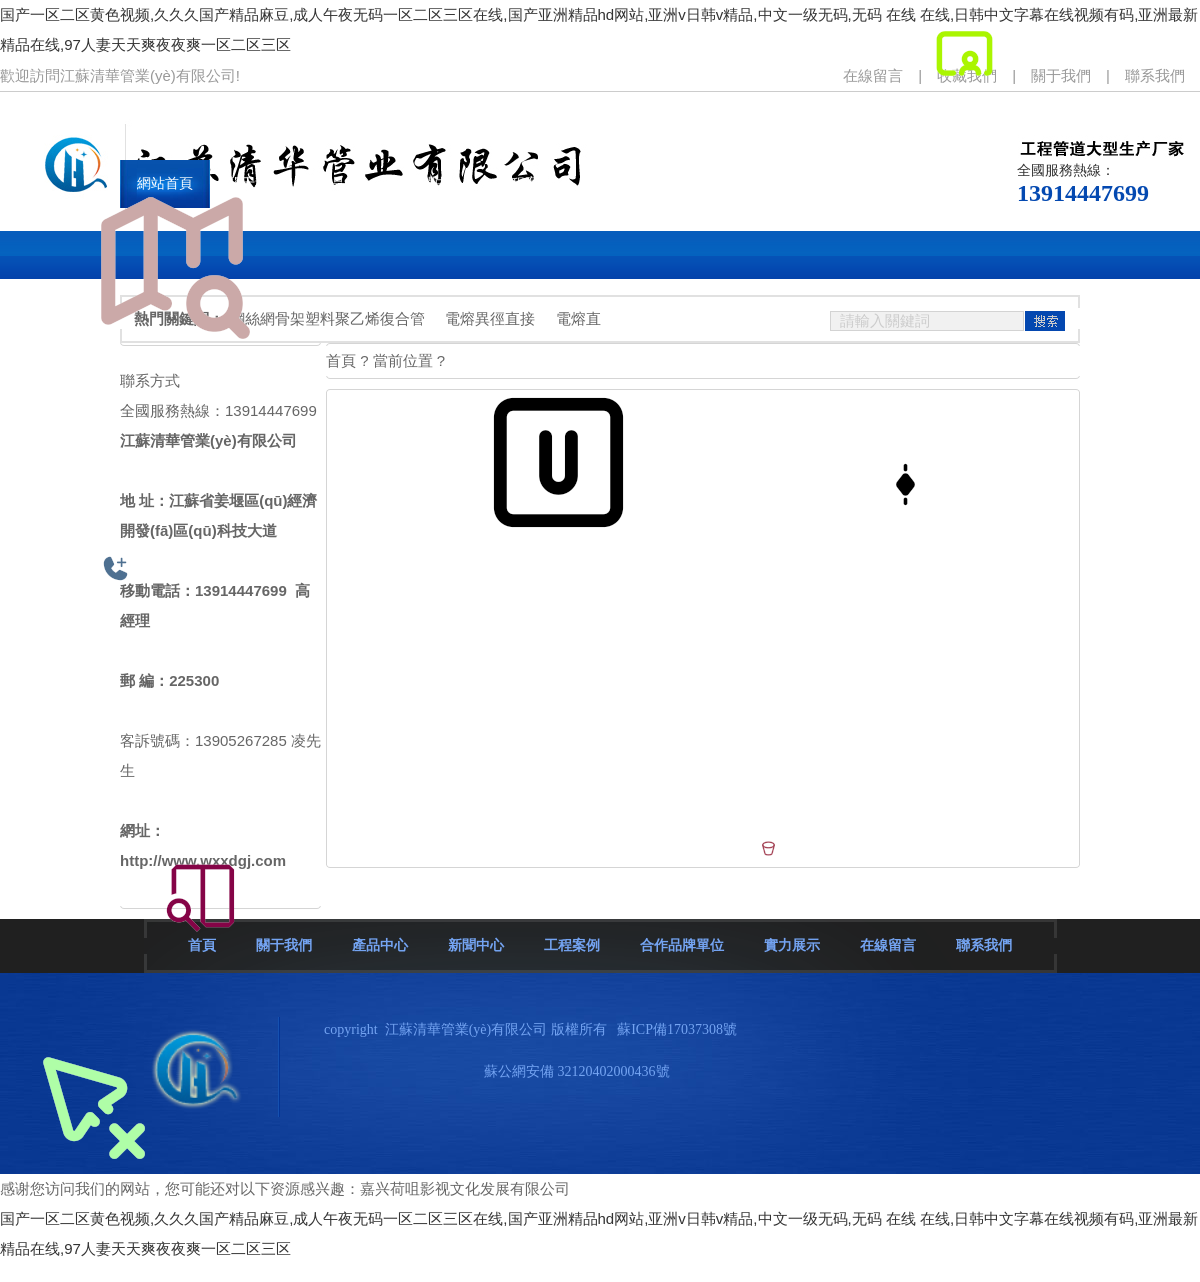 The height and width of the screenshot is (1282, 1200). What do you see at coordinates (172, 261) in the screenshot?
I see `search for a location on the map` at bounding box center [172, 261].